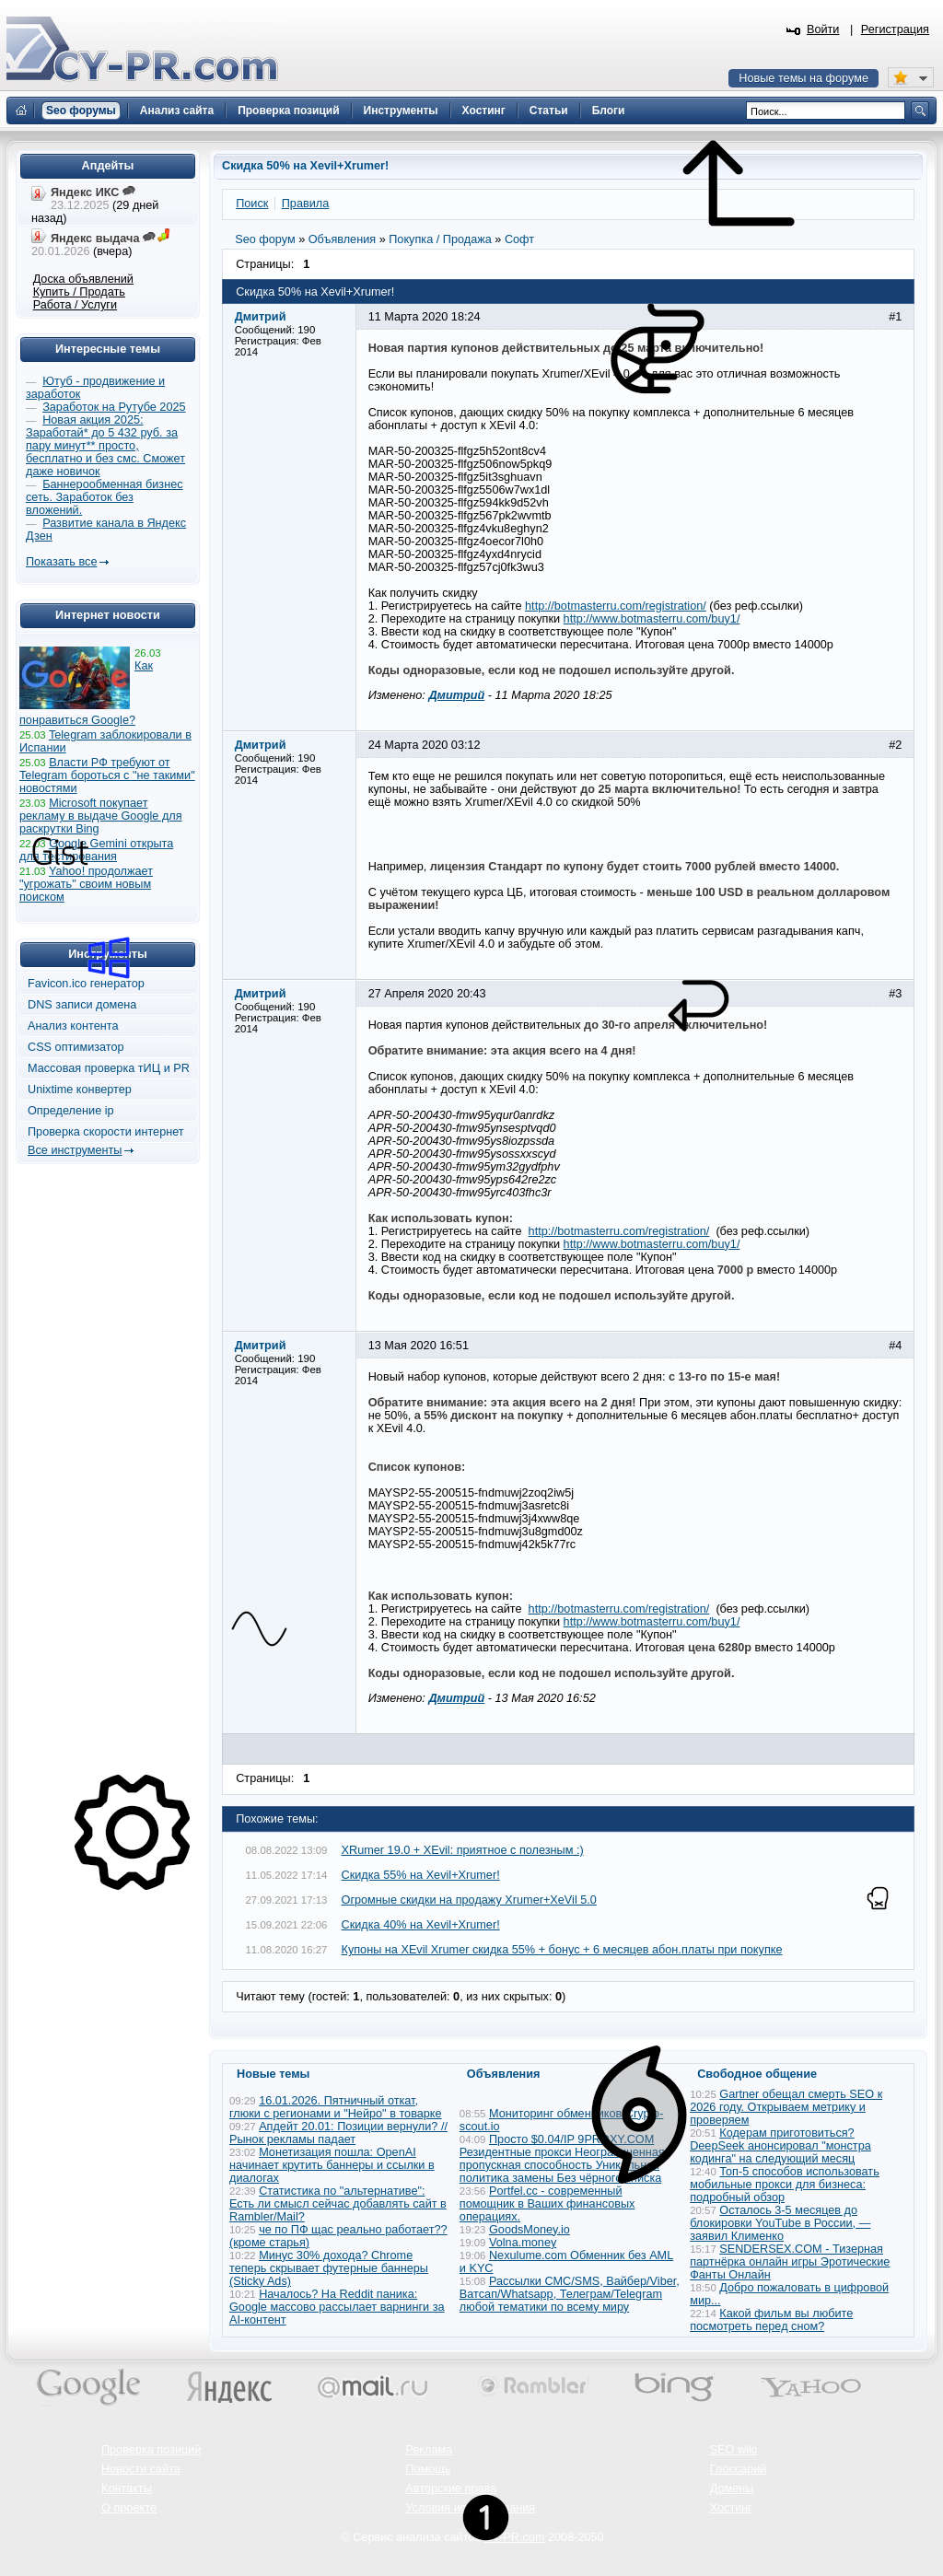 This screenshot has width=943, height=2576. Describe the element at coordinates (62, 851) in the screenshot. I see `navigate to GitHub Gist service` at that location.